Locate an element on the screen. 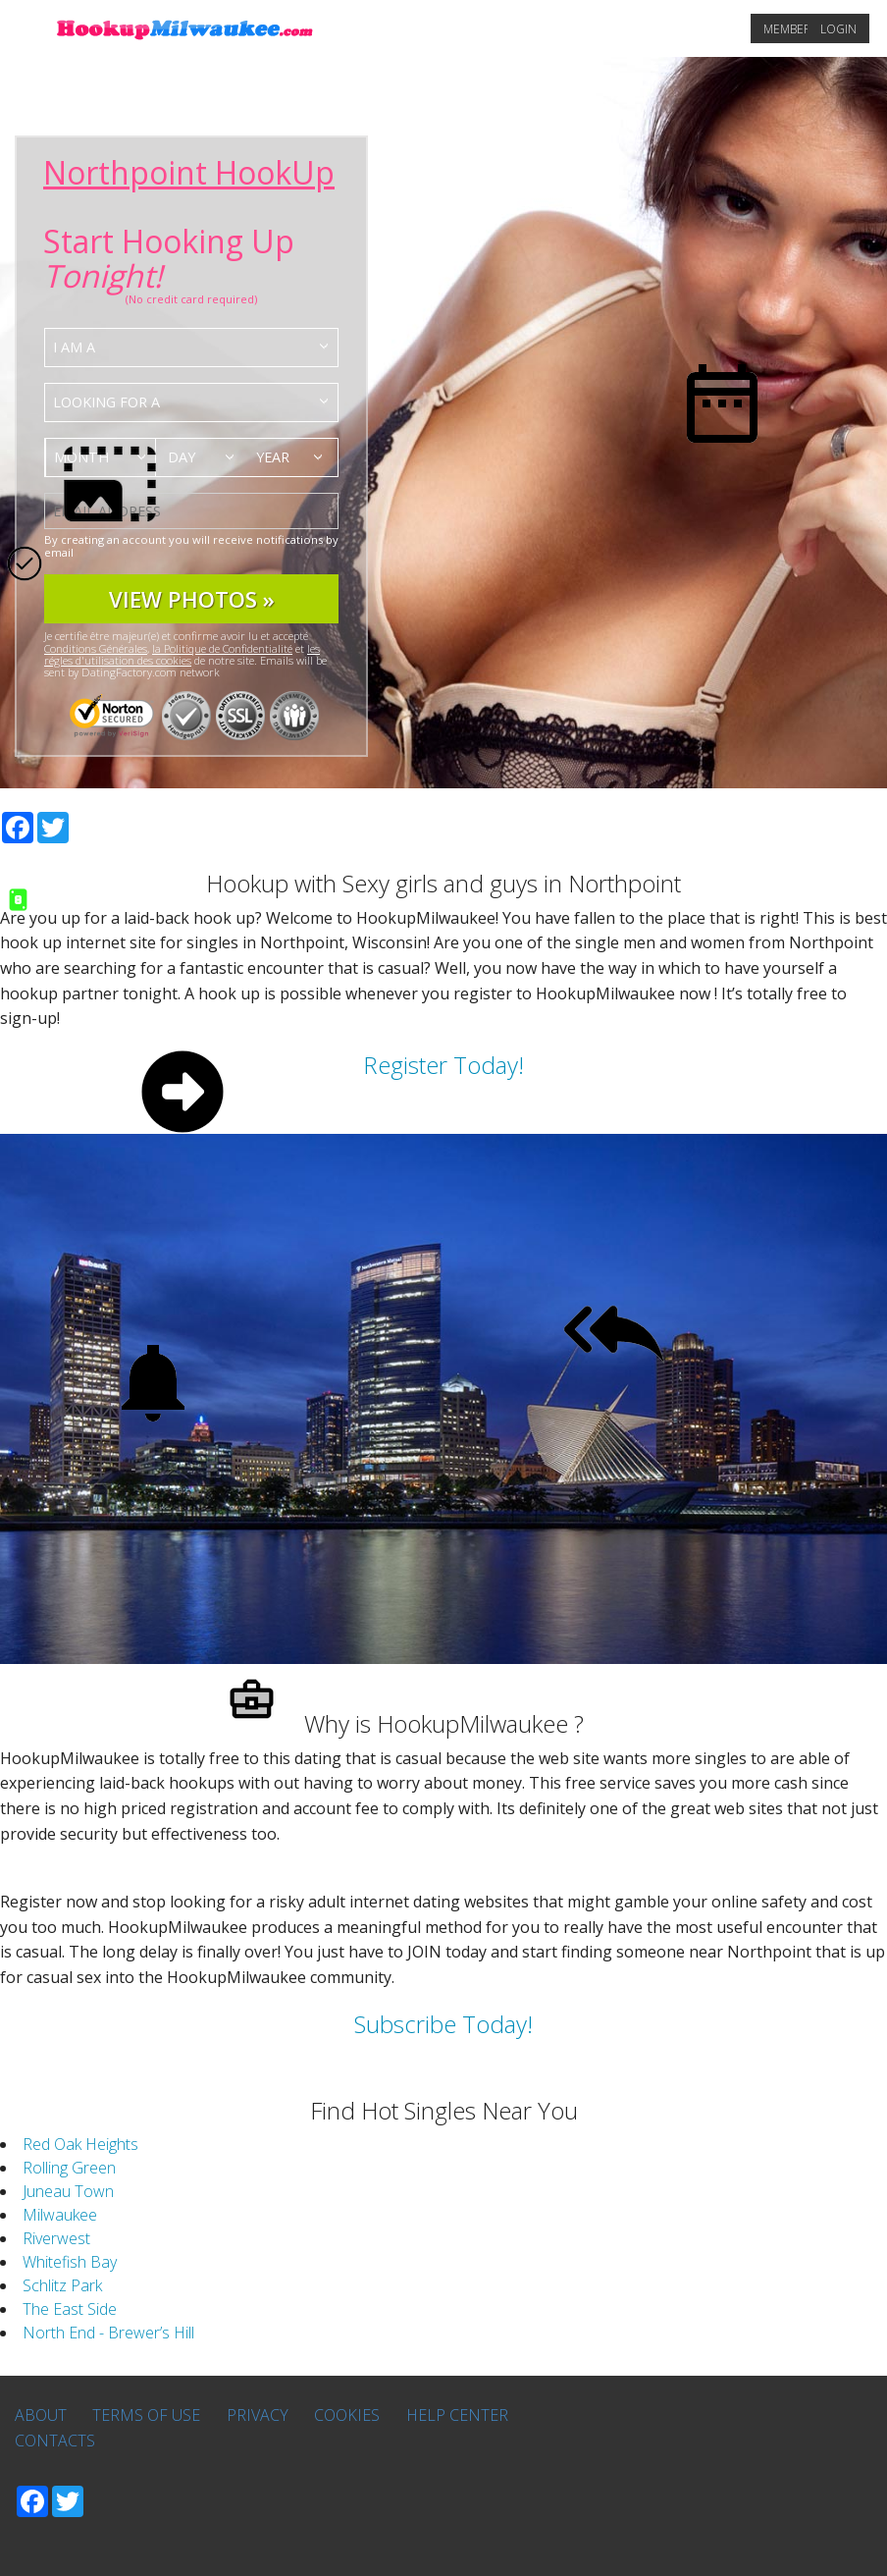 This screenshot has width=887, height=2576. access work or business-related features is located at coordinates (251, 1698).